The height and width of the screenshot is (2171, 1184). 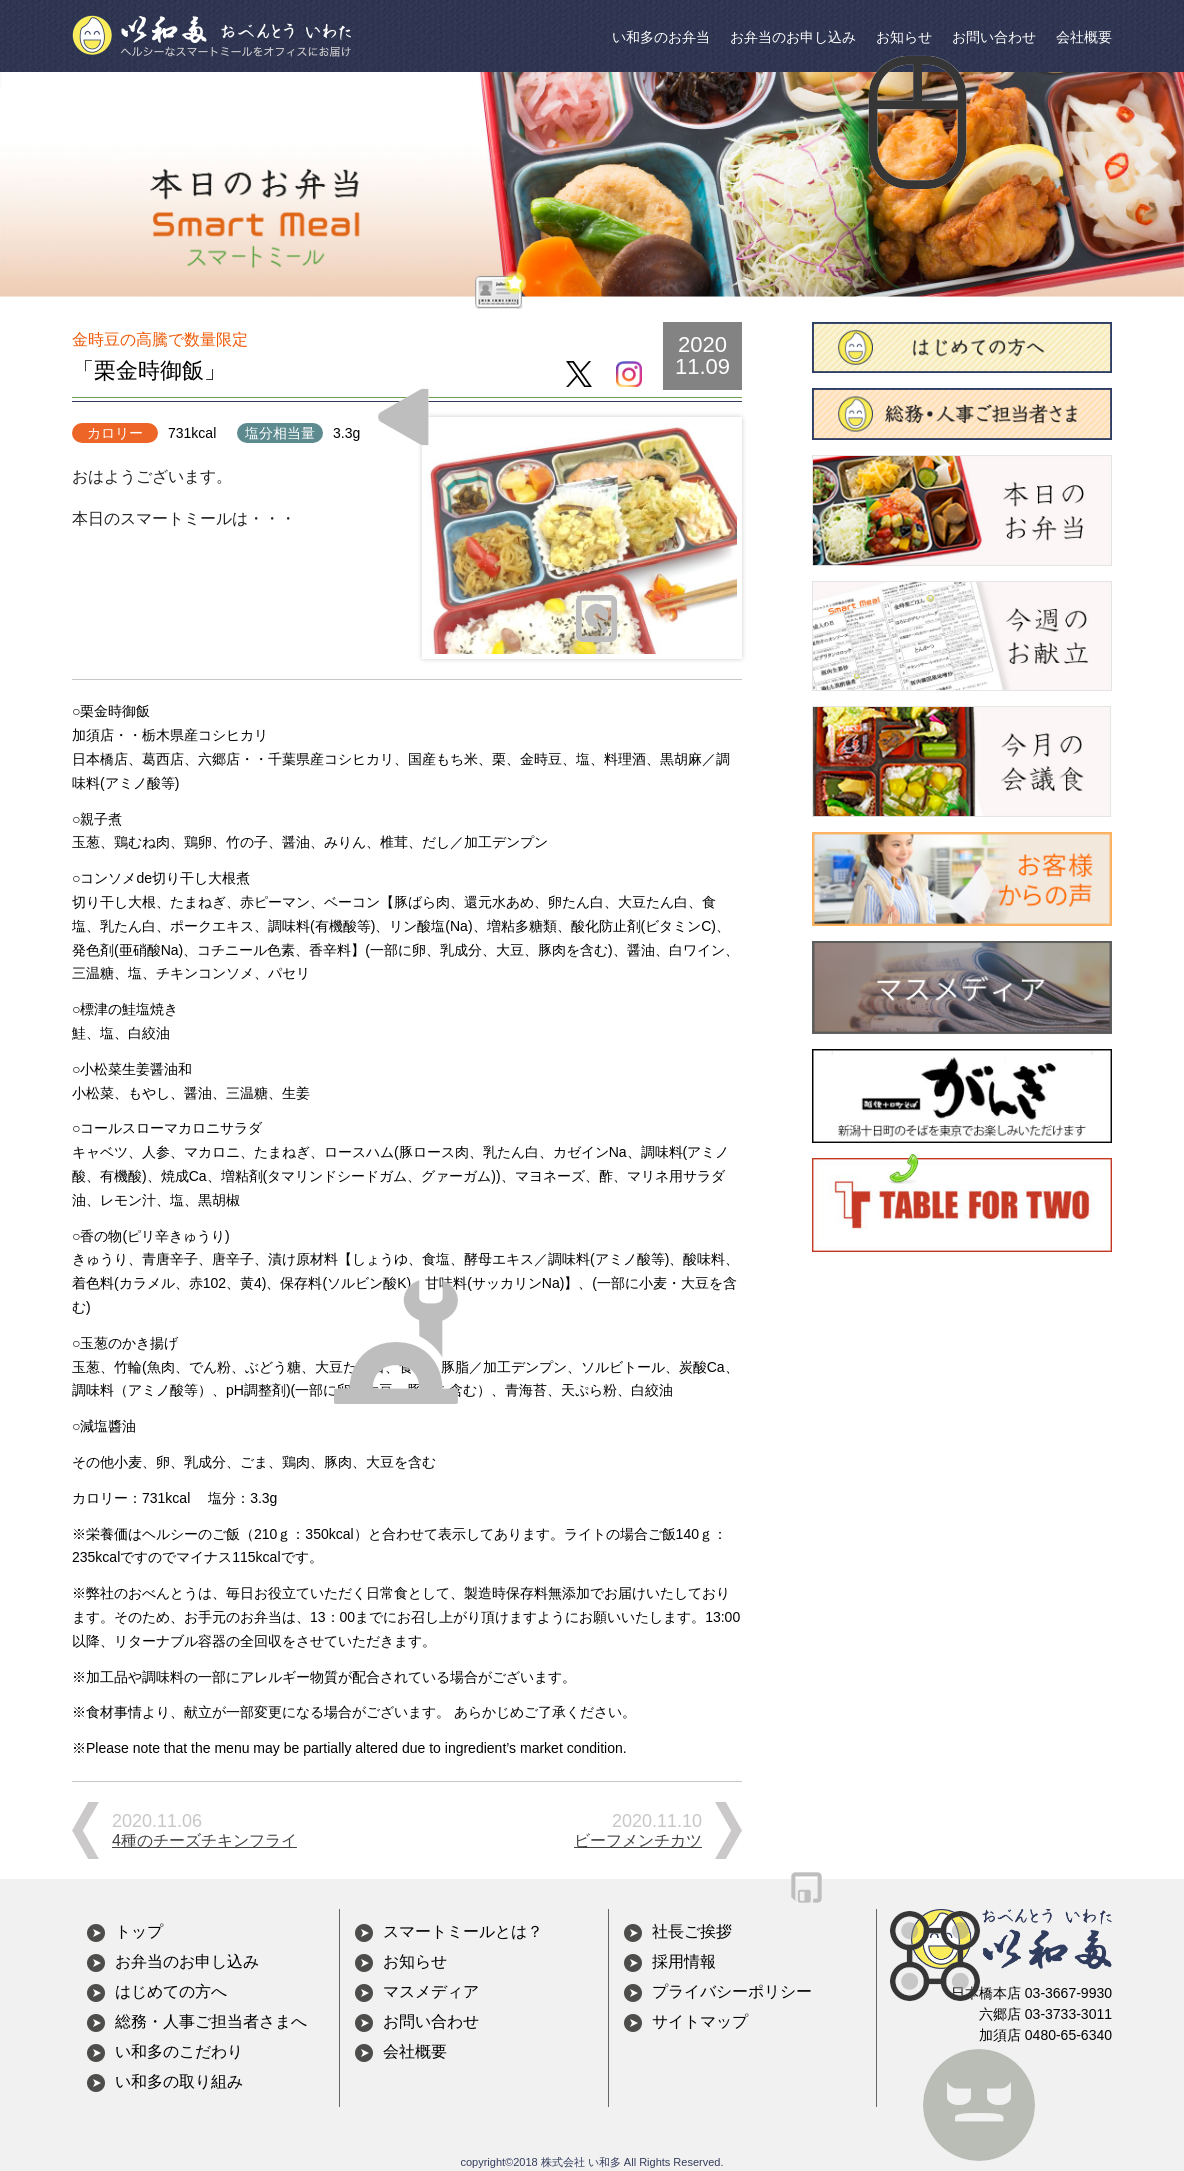 I want to click on access engineering or technical tools, so click(x=396, y=1342).